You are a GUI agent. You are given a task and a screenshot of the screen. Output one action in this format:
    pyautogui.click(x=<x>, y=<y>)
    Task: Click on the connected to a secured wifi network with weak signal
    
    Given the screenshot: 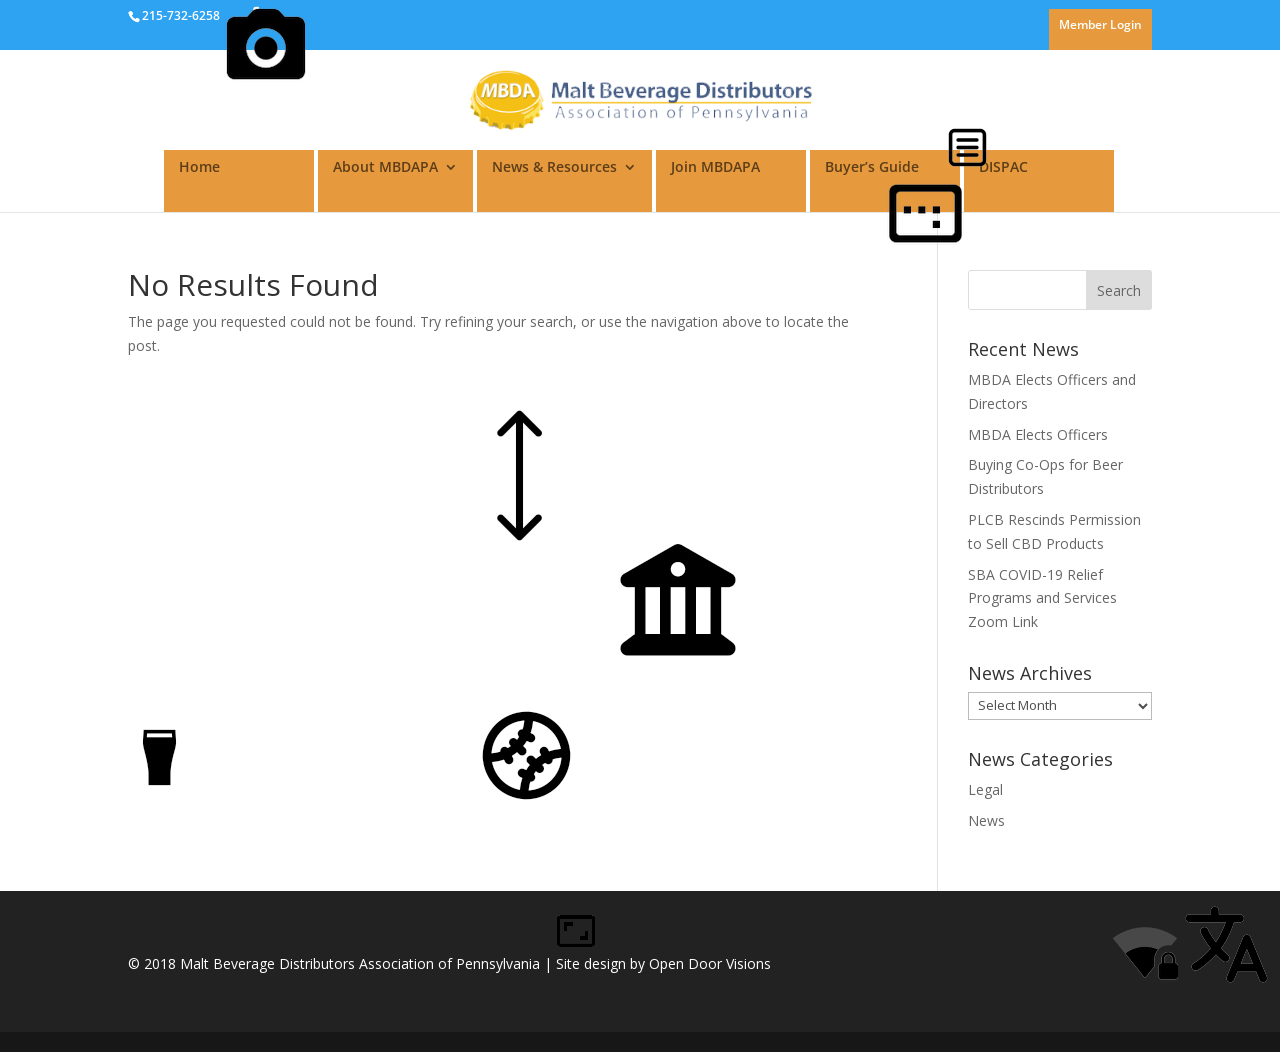 What is the action you would take?
    pyautogui.click(x=1145, y=952)
    